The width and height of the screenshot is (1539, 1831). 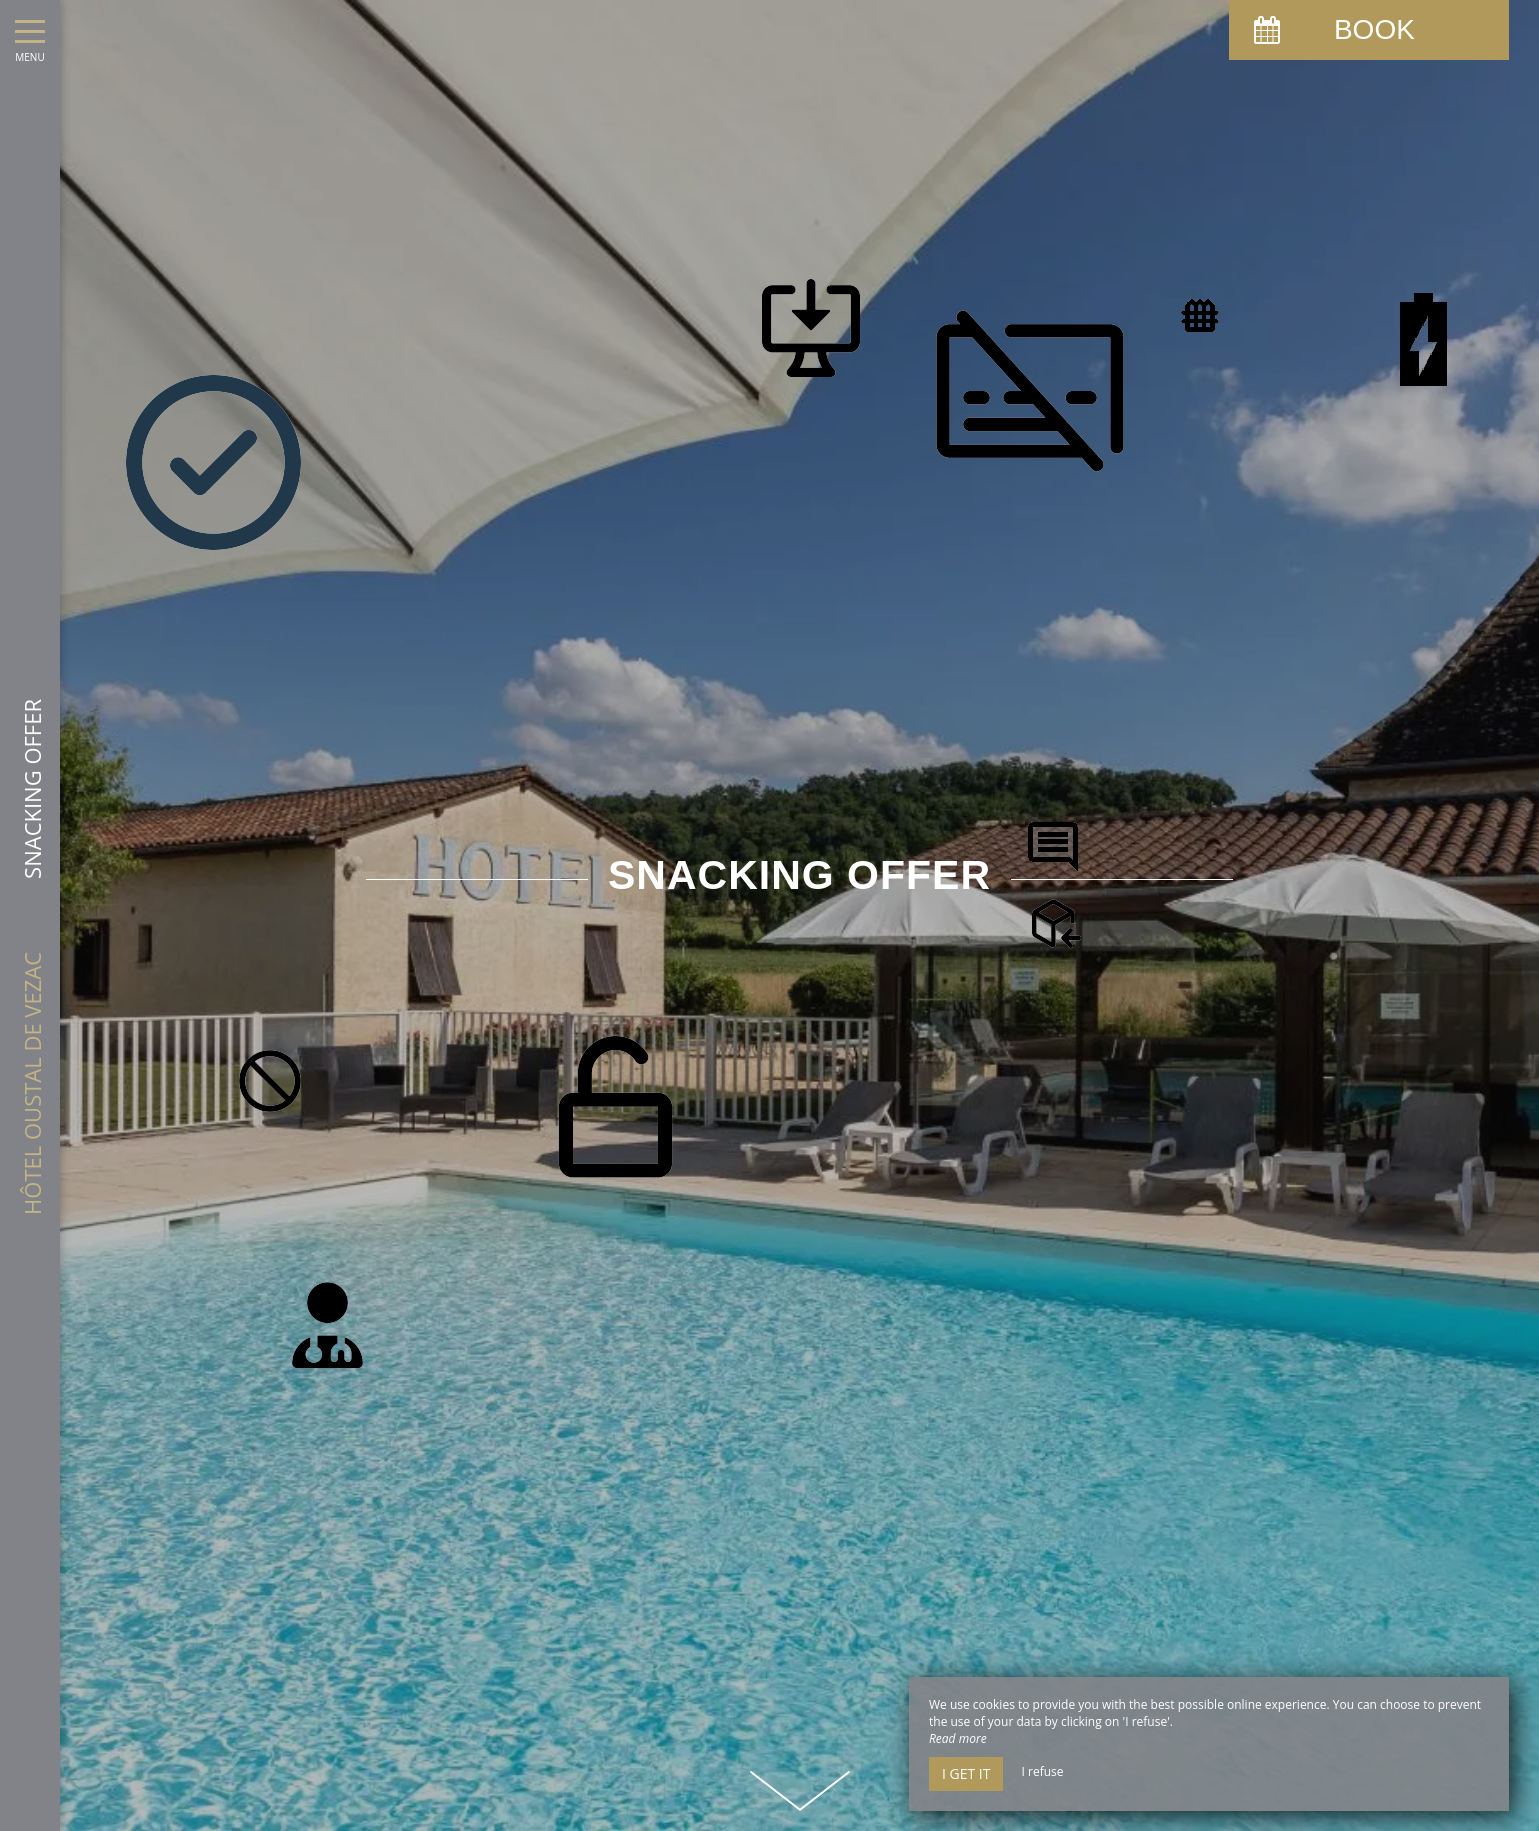 What do you see at coordinates (1200, 315) in the screenshot?
I see `access yard or outdoor settings` at bounding box center [1200, 315].